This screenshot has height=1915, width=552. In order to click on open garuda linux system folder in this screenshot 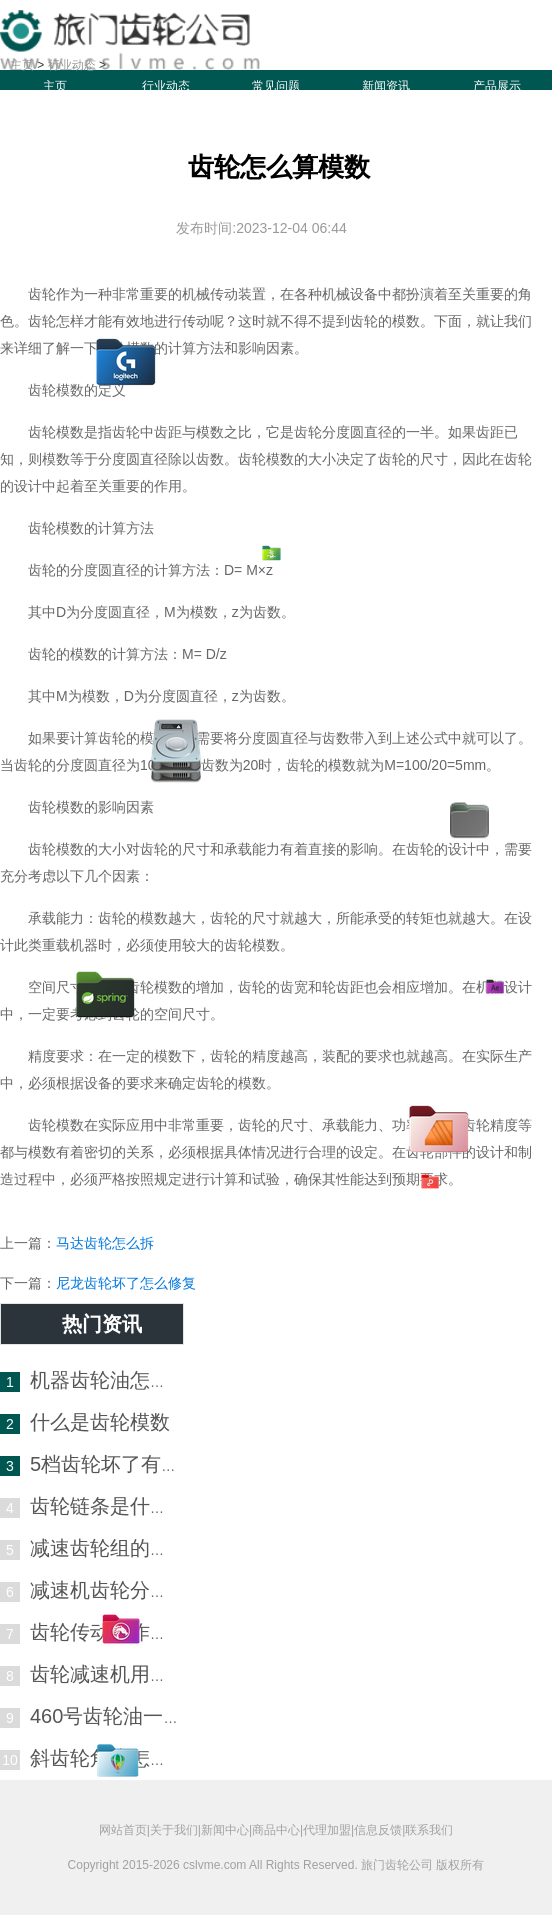, I will do `click(121, 1630)`.